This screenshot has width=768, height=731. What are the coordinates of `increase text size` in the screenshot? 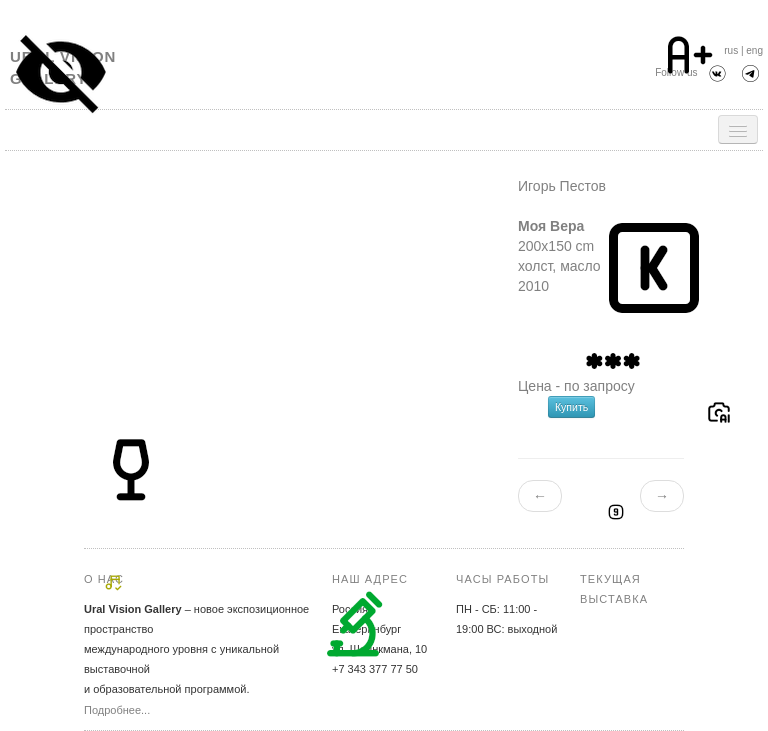 It's located at (689, 55).